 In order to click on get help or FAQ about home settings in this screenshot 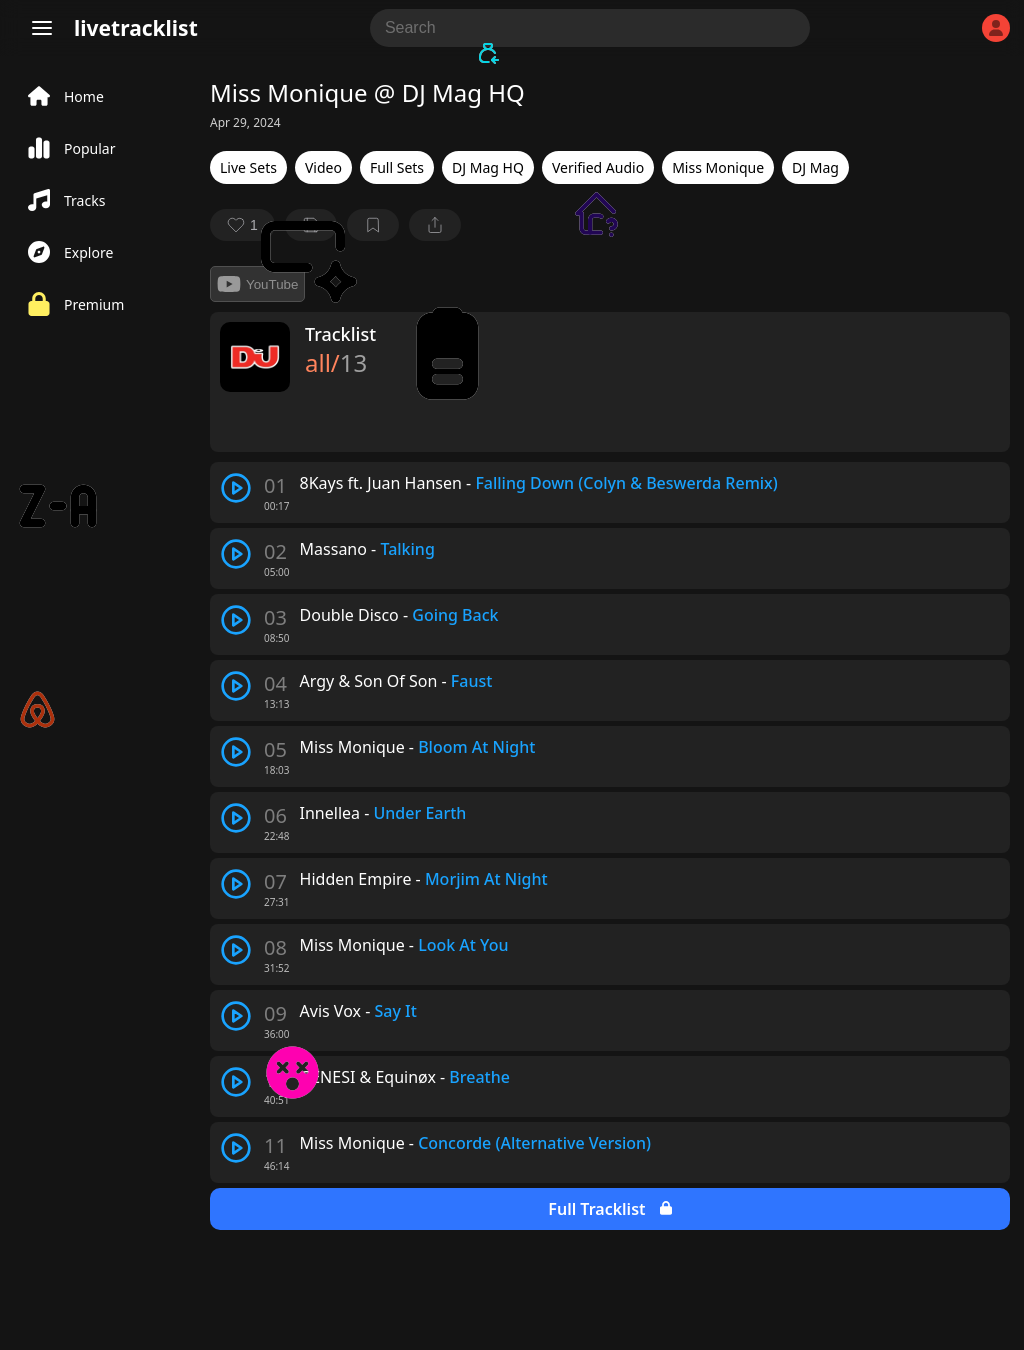, I will do `click(596, 213)`.